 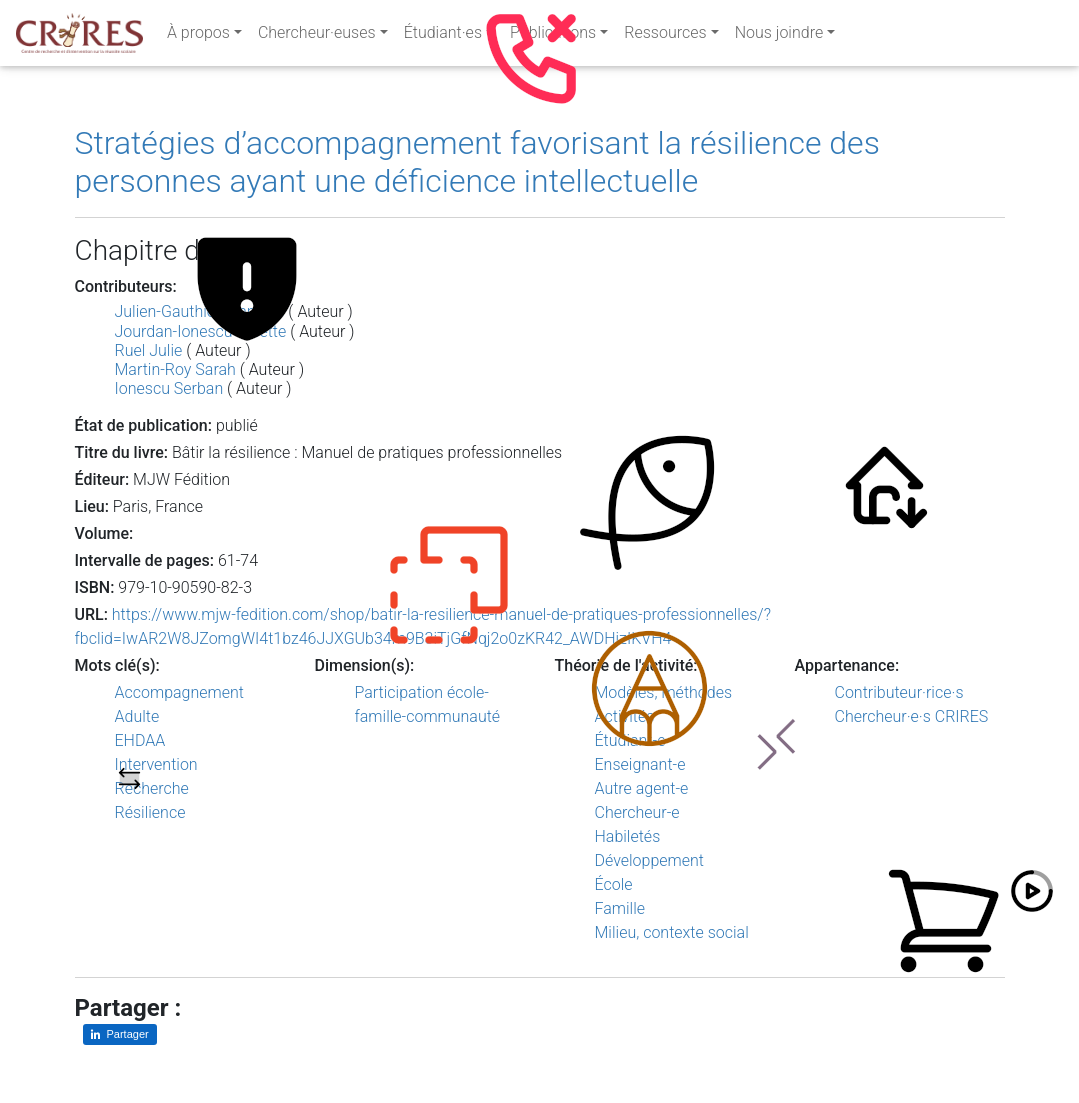 What do you see at coordinates (649, 688) in the screenshot?
I see `edit or modify content` at bounding box center [649, 688].